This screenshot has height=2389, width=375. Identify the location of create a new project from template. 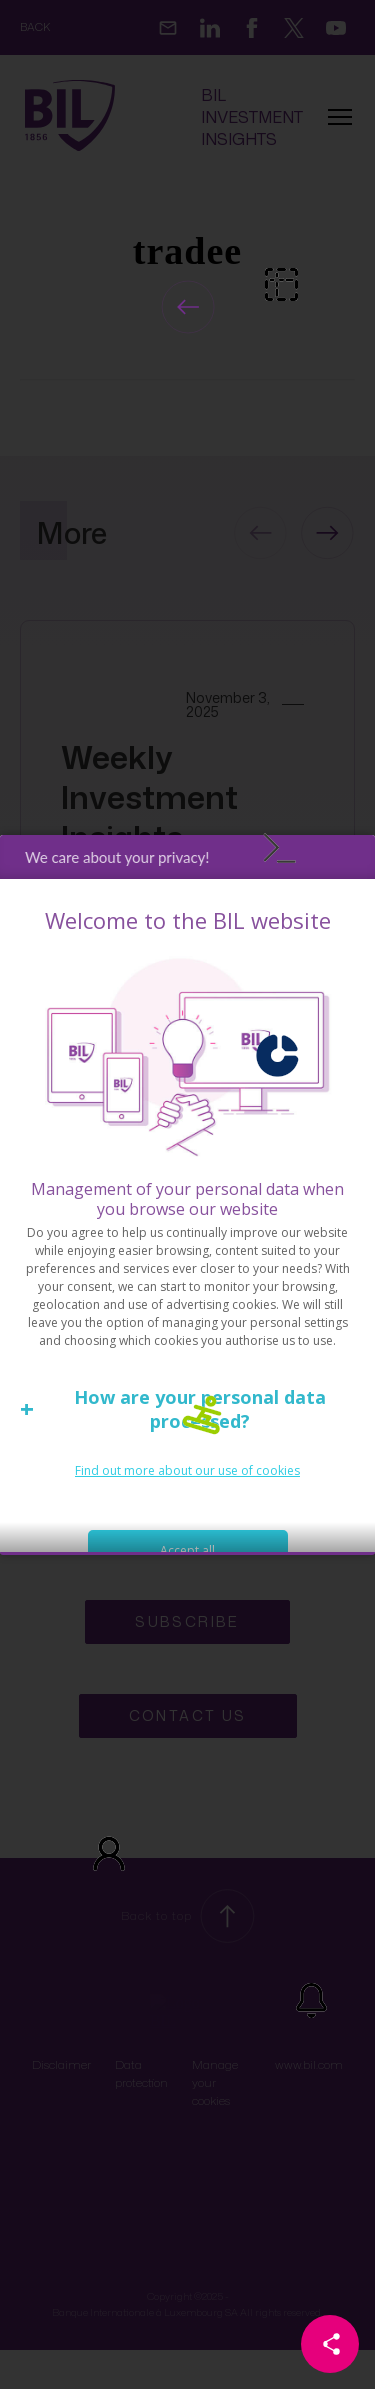
(281, 284).